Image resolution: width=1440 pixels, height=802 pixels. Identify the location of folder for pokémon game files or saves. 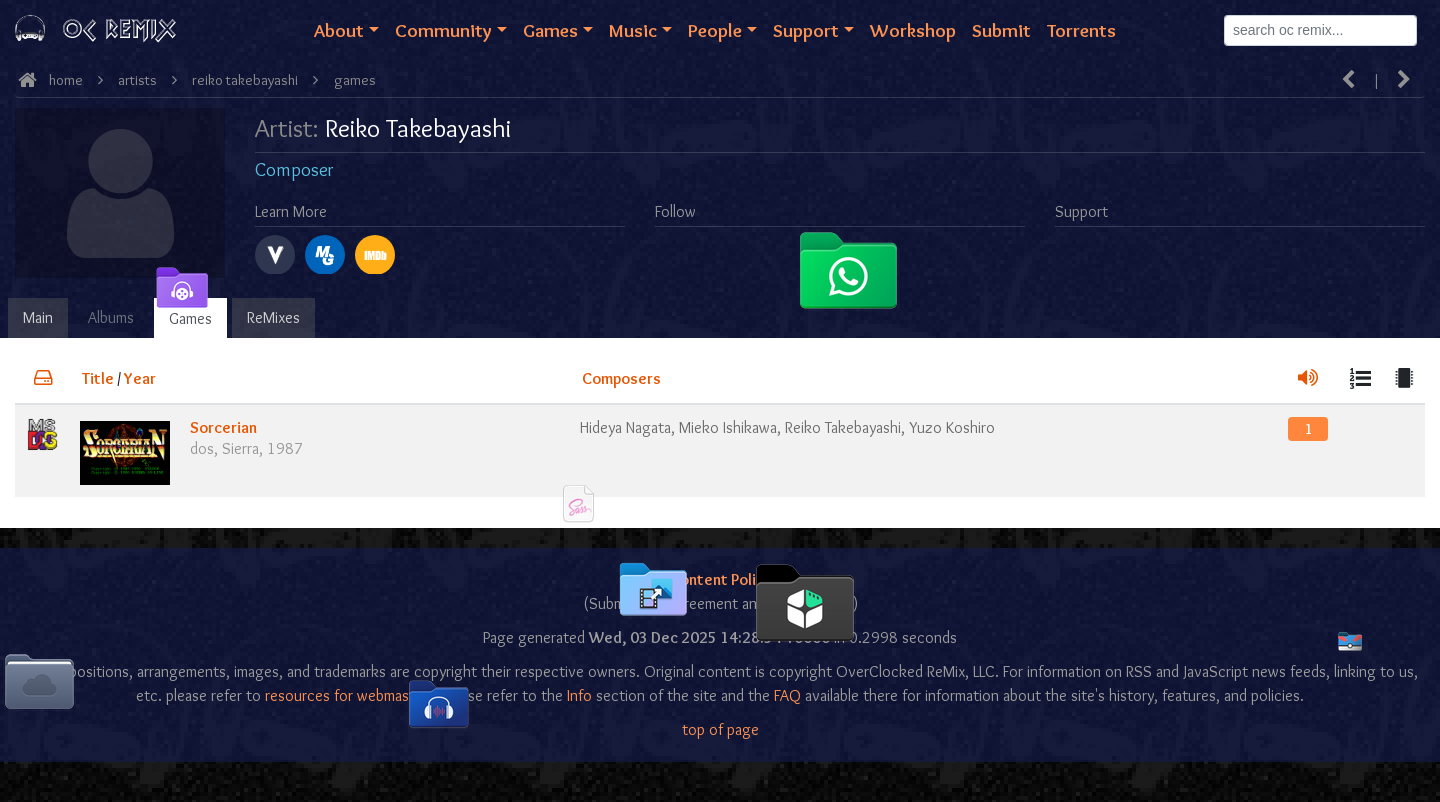
(1350, 642).